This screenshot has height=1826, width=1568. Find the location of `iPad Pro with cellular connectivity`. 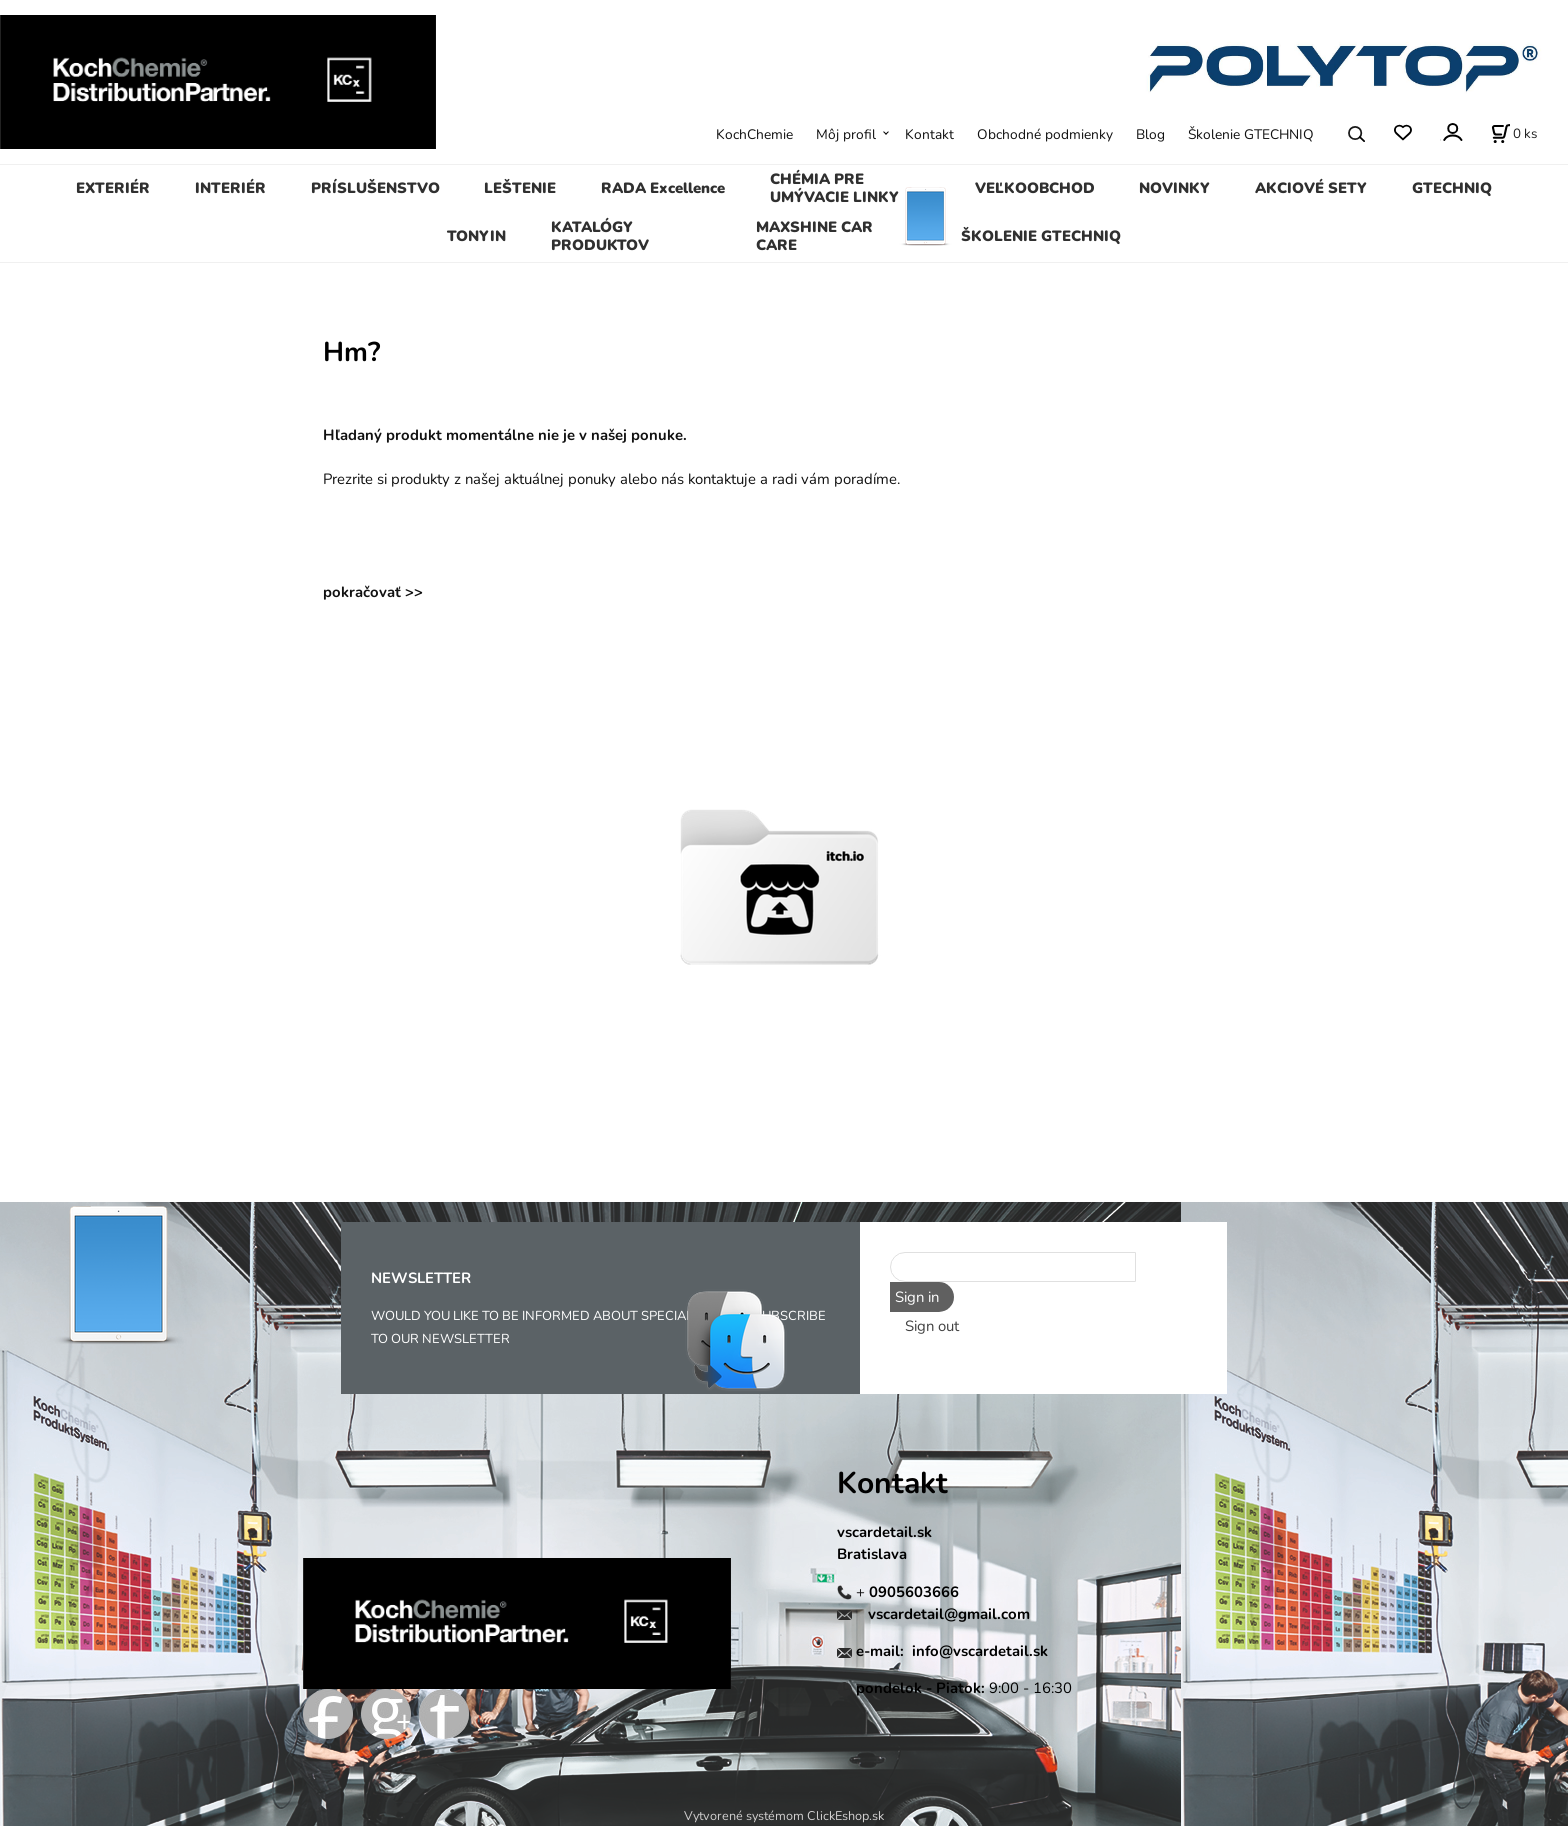

iPad Pro with cellular connectivity is located at coordinates (118, 1274).